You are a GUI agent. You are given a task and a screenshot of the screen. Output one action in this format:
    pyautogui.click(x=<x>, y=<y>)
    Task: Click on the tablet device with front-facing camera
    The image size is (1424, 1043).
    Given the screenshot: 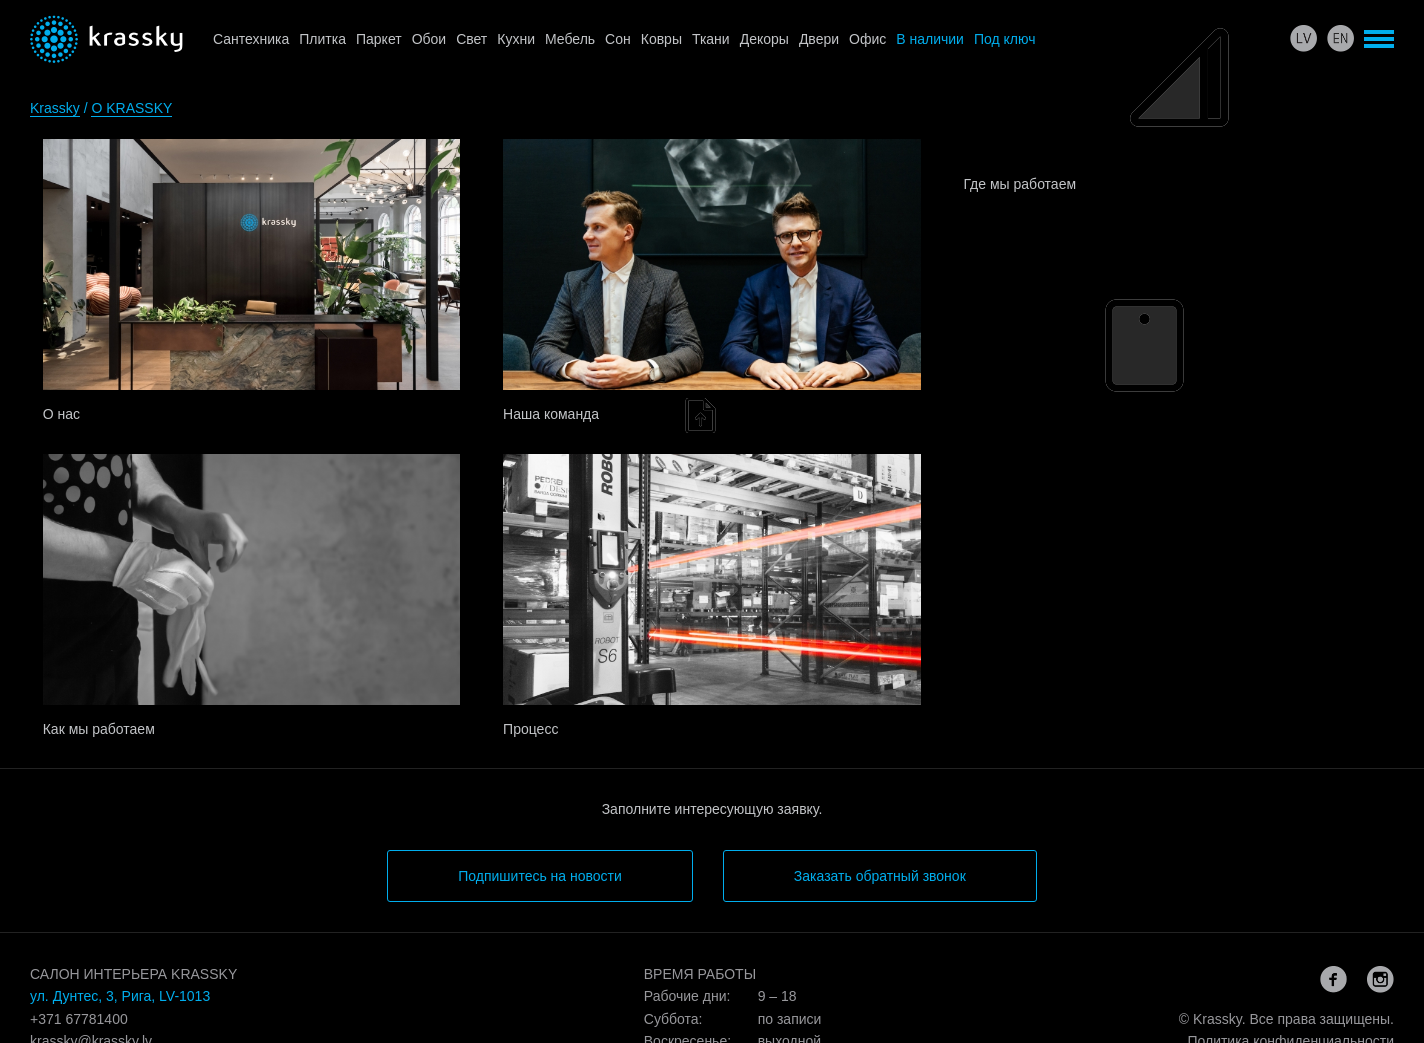 What is the action you would take?
    pyautogui.click(x=1144, y=345)
    